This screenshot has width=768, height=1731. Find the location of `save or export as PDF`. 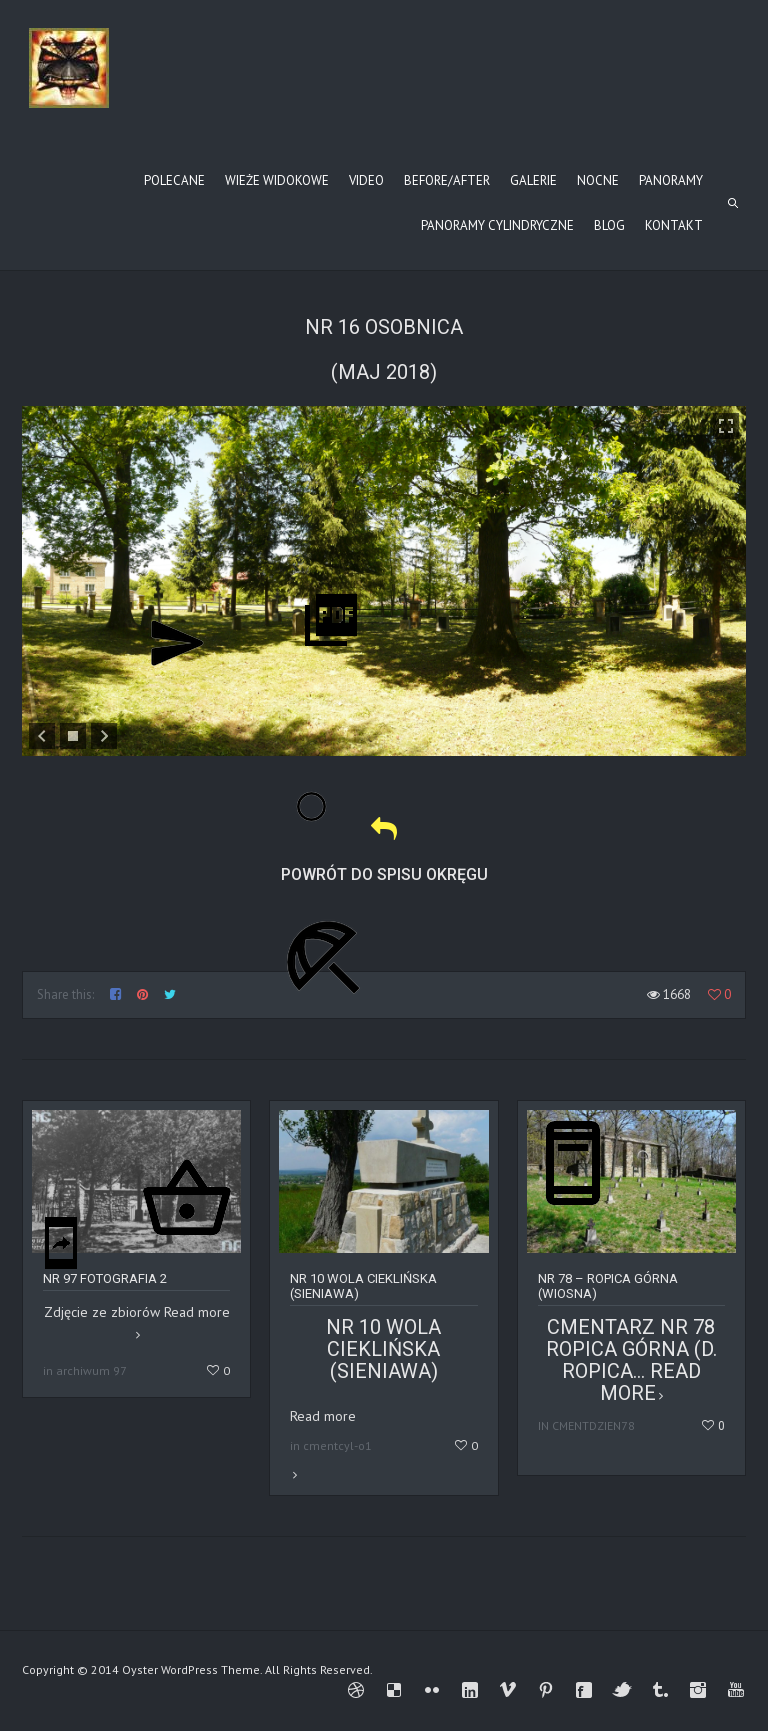

save or export as PDF is located at coordinates (331, 620).